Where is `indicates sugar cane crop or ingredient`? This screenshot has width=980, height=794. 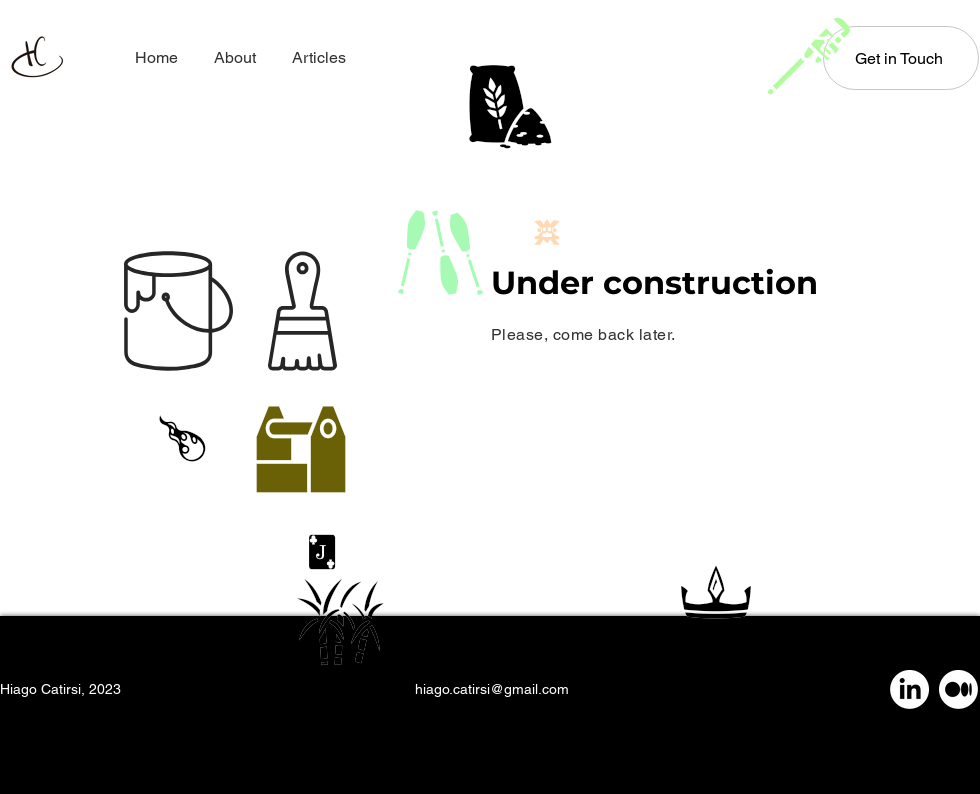 indicates sugar cane crop or ingredient is located at coordinates (340, 621).